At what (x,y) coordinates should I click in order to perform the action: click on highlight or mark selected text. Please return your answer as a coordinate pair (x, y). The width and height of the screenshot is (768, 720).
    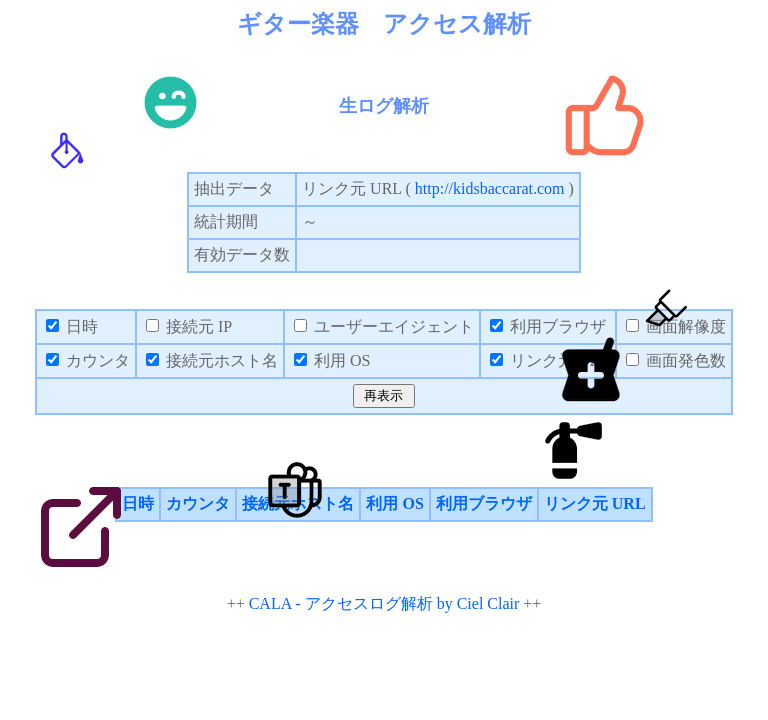
    Looking at the image, I should click on (665, 310).